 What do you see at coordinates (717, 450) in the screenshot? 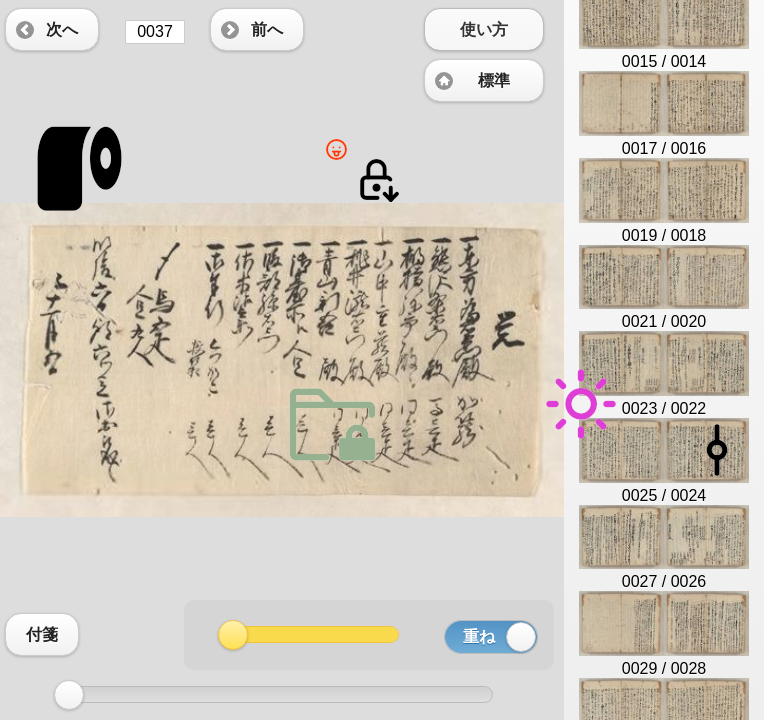
I see `view commit history in version control` at bounding box center [717, 450].